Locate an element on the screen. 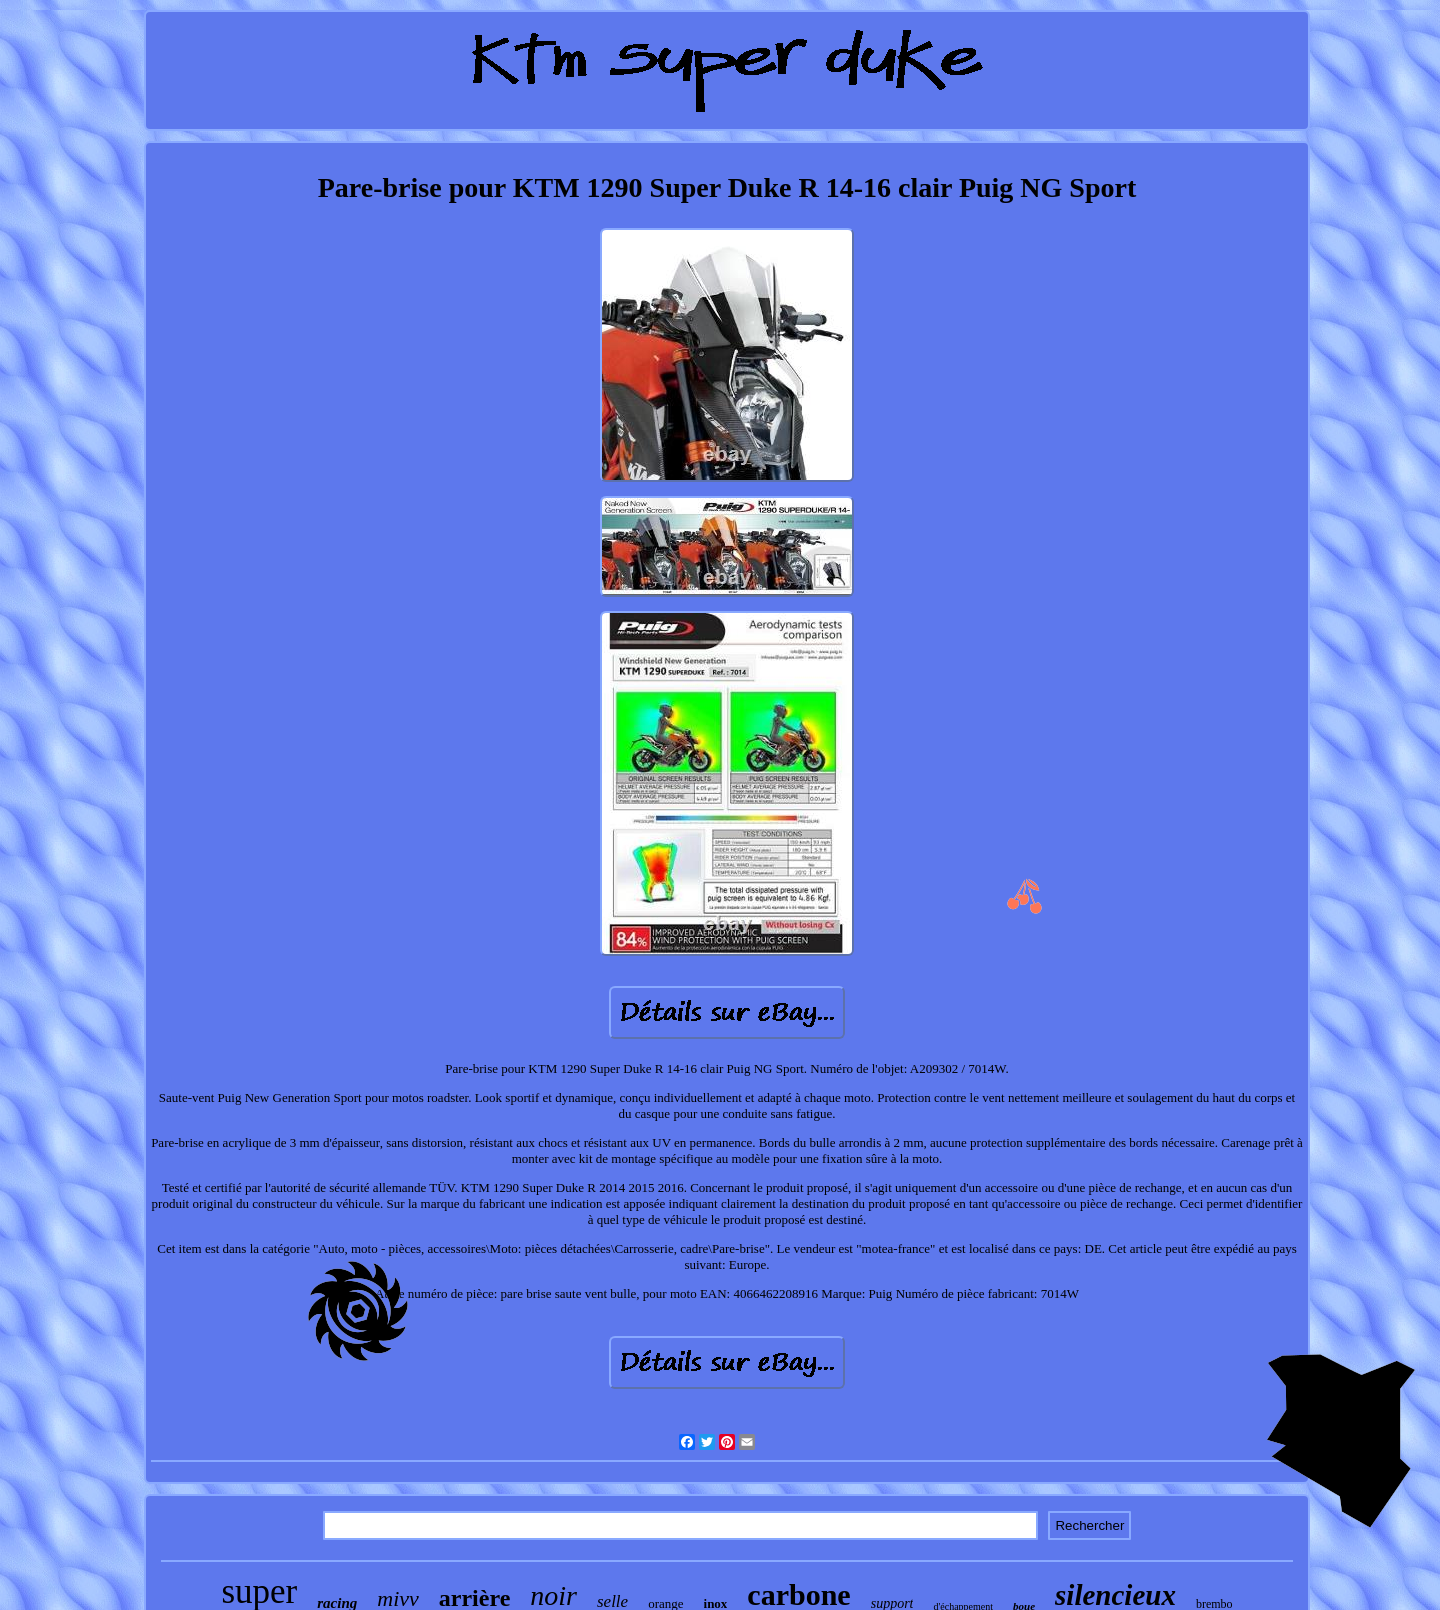 Image resolution: width=1440 pixels, height=1610 pixels. indicates bonus or reward in a game is located at coordinates (1024, 895).